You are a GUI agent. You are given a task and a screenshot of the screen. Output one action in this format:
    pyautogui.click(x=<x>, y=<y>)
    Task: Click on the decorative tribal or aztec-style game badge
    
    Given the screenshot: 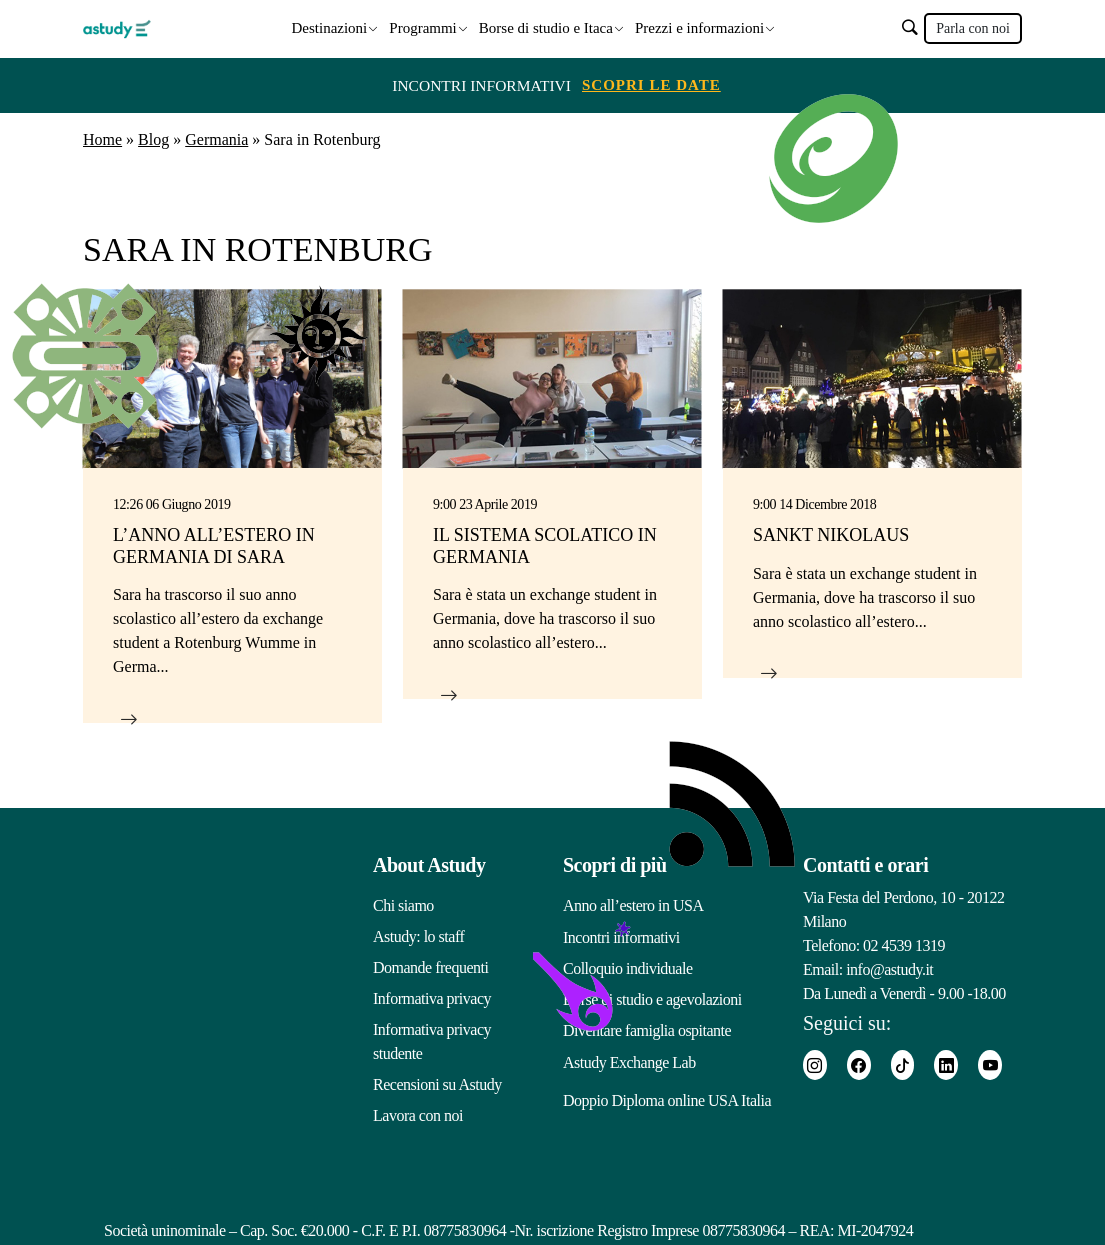 What is the action you would take?
    pyautogui.click(x=85, y=356)
    